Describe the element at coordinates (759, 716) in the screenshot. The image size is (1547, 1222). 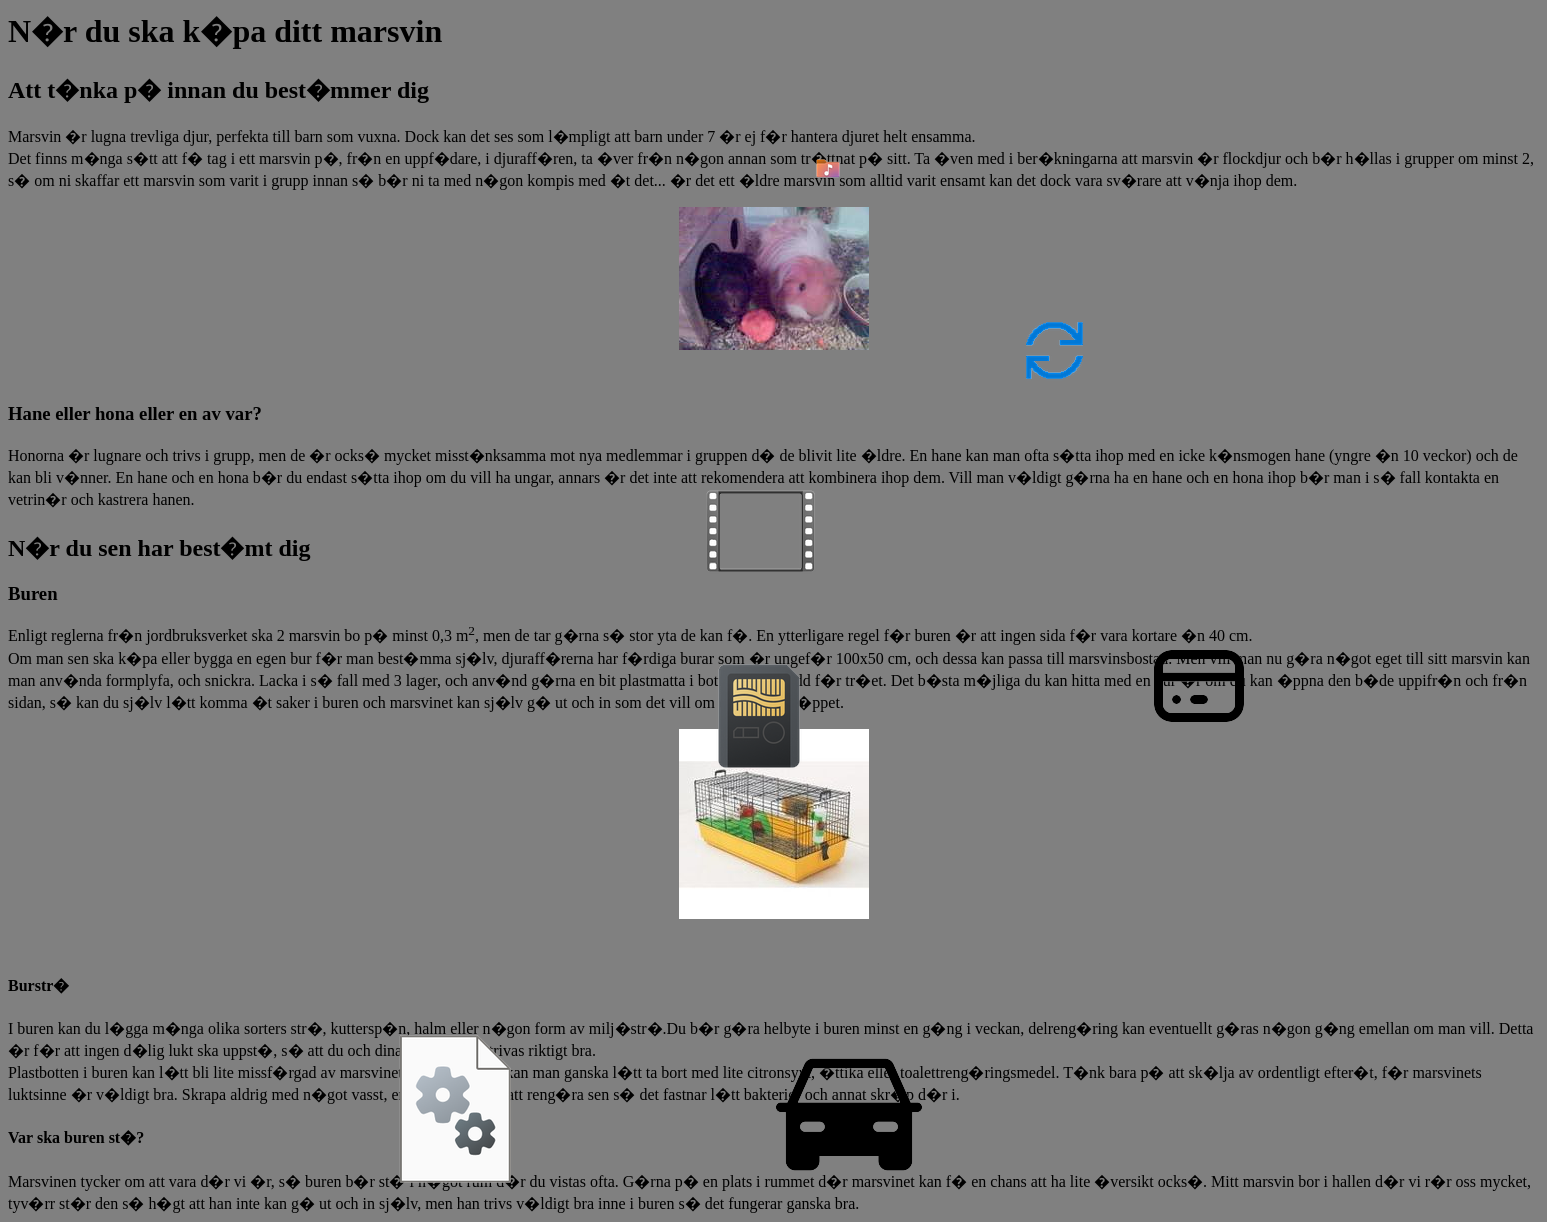
I see `access flash memory or SD card storage` at that location.